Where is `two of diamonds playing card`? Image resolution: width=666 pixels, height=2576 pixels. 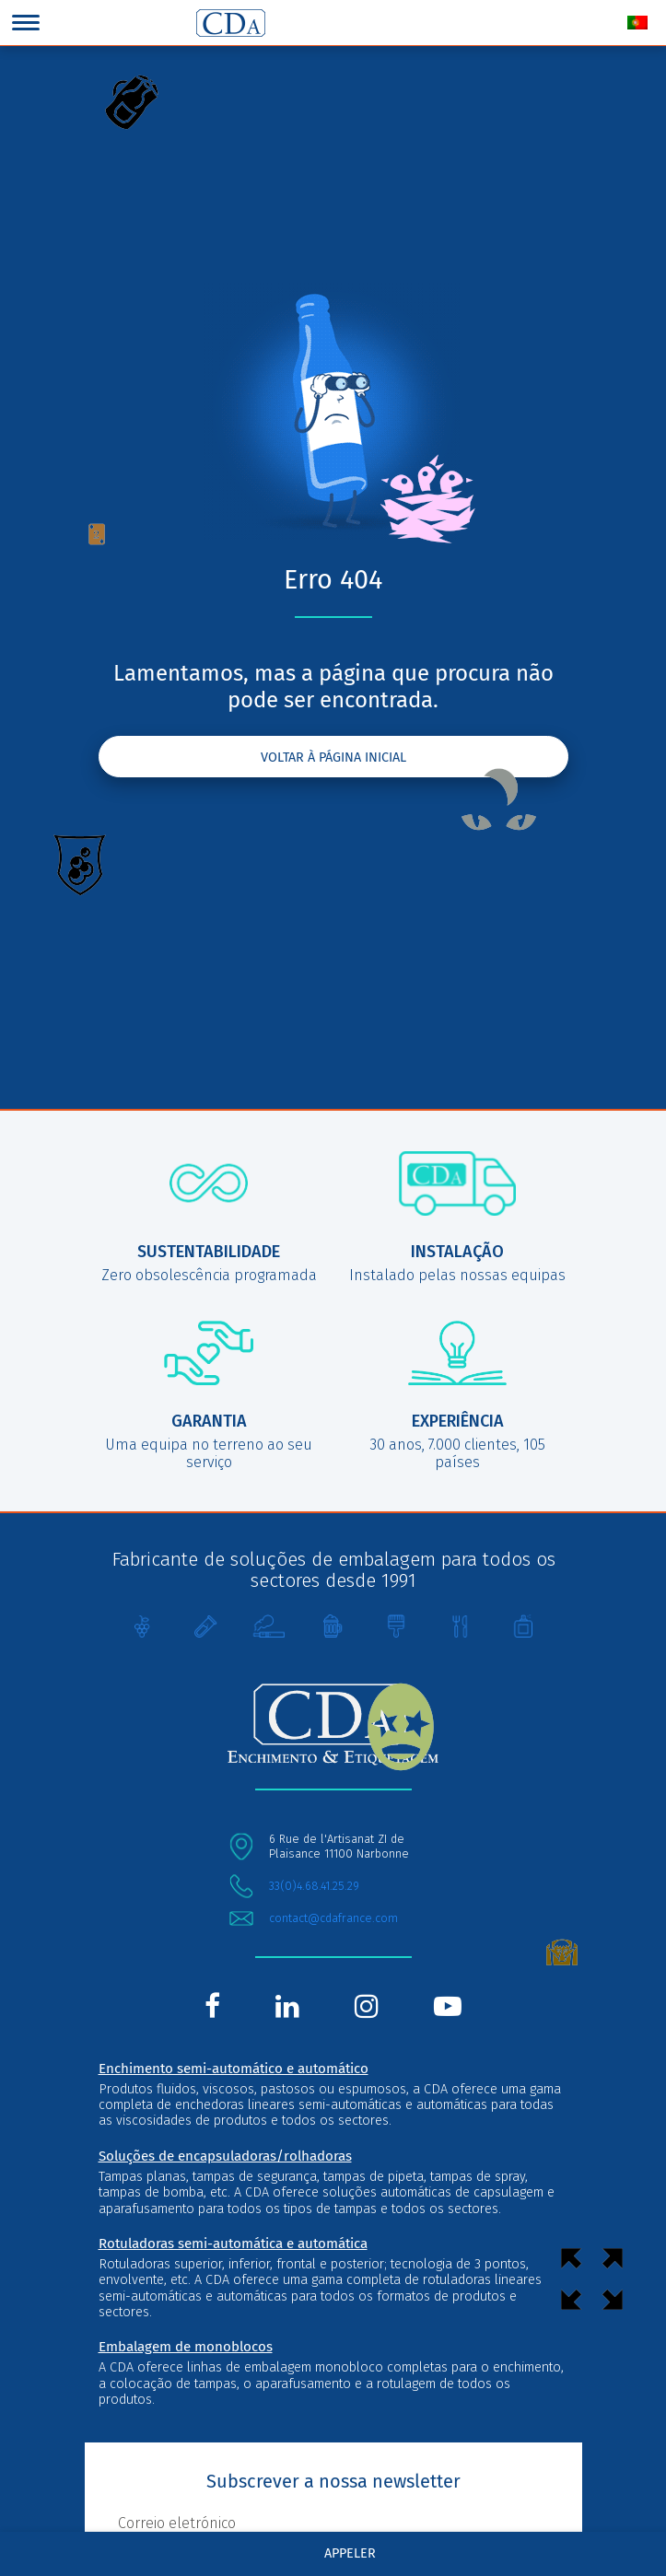 two of diamonds playing card is located at coordinates (97, 534).